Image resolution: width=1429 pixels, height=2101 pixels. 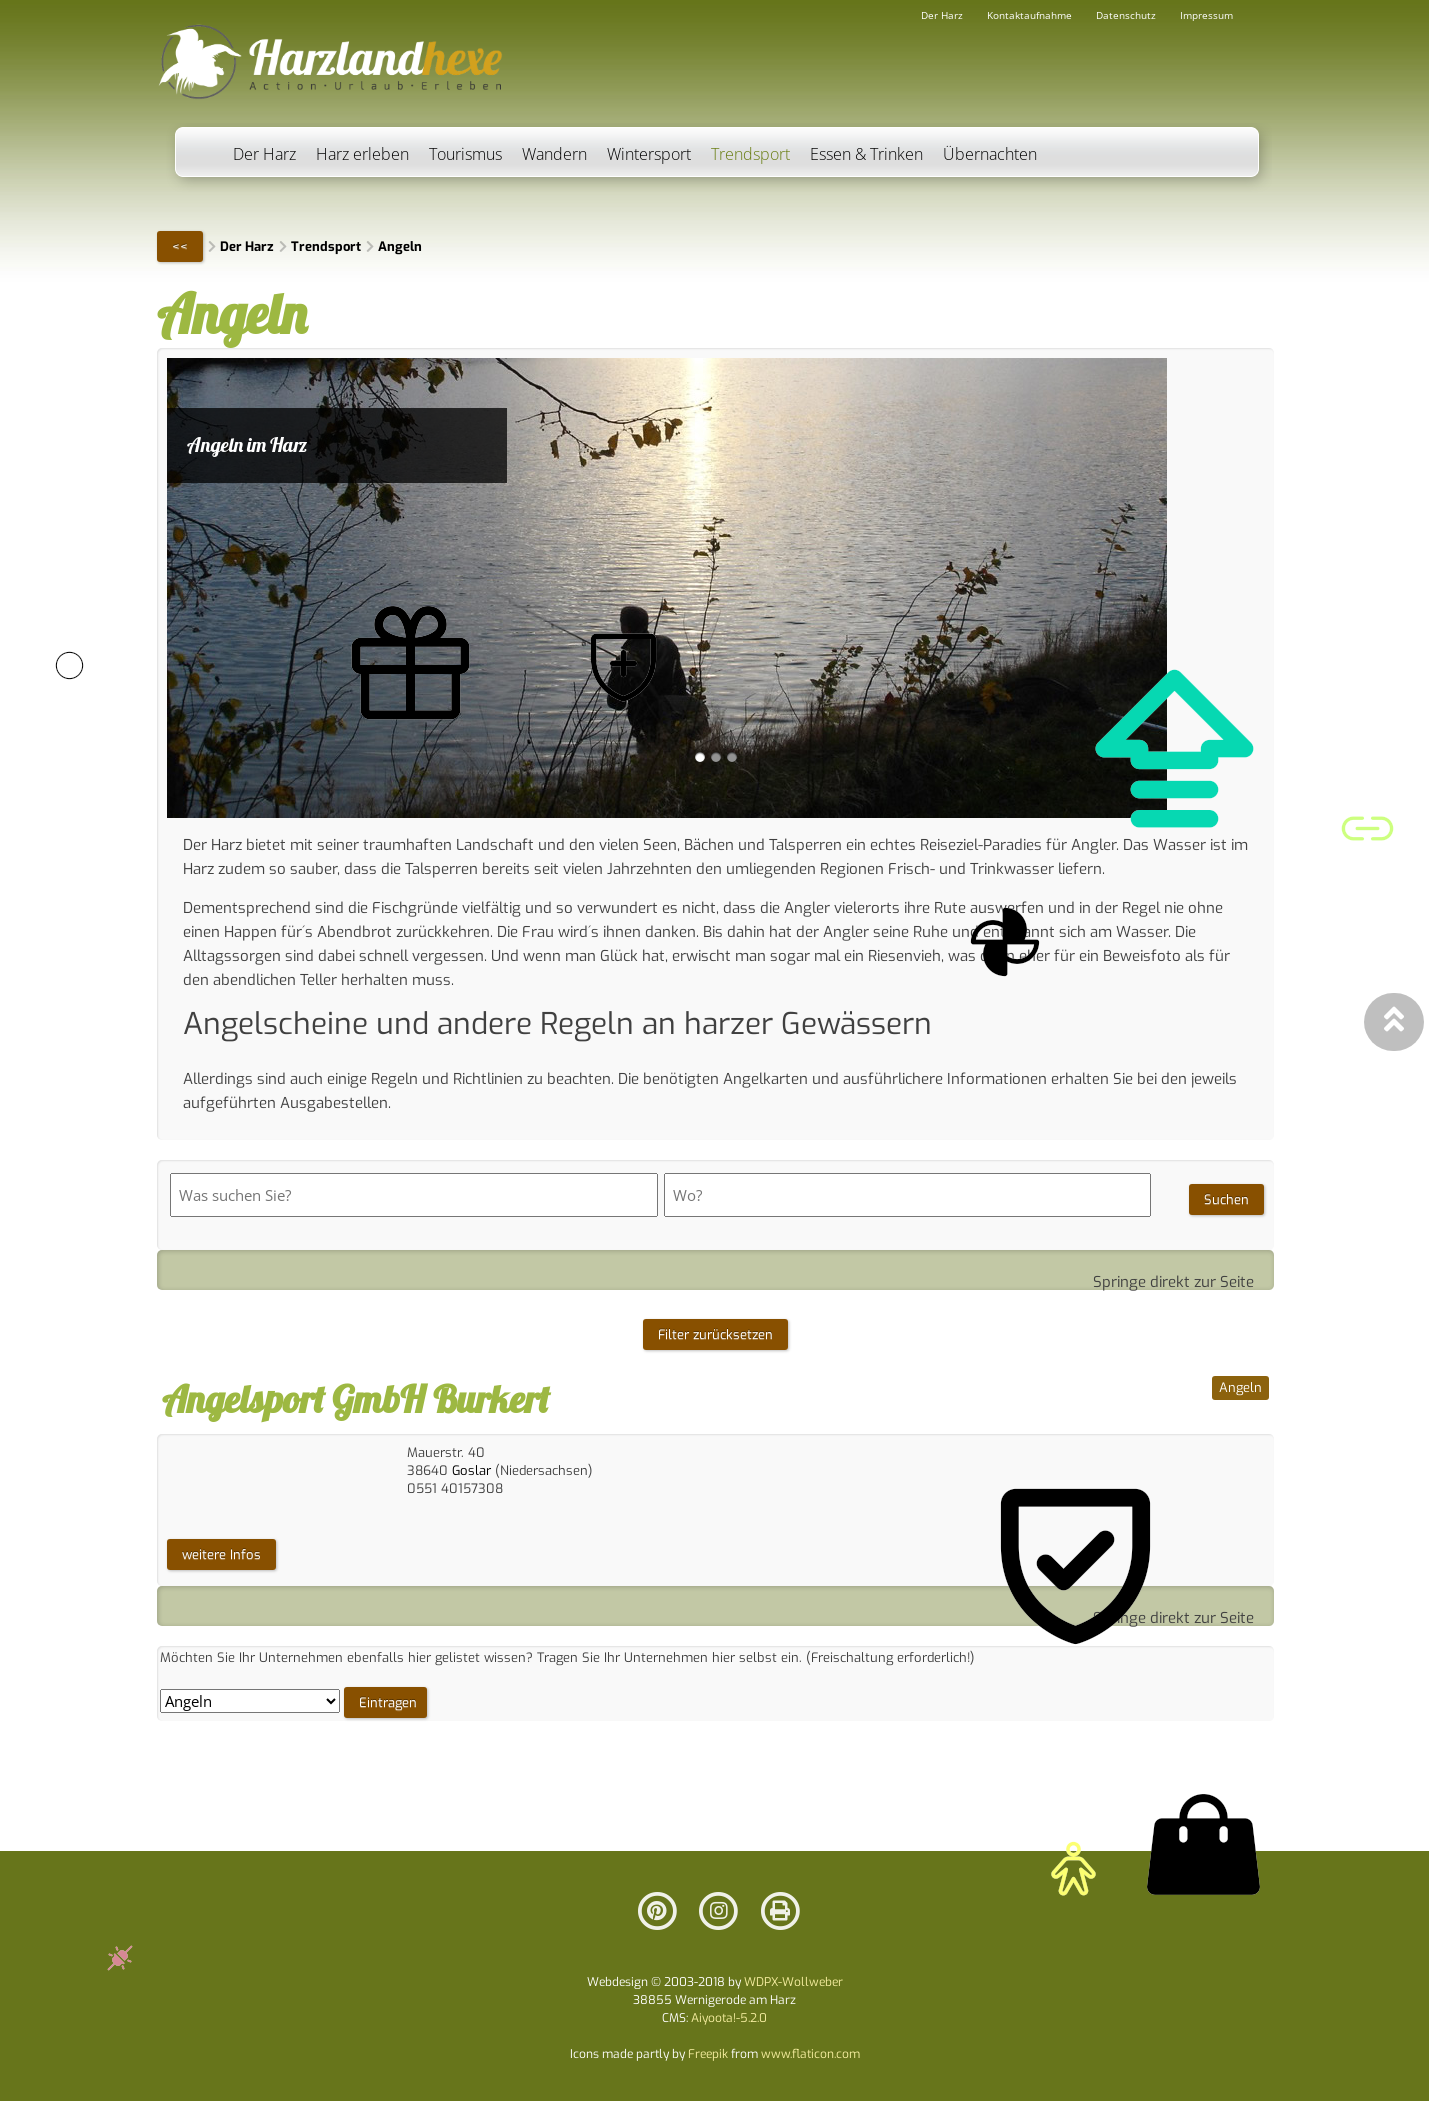 What do you see at coordinates (1075, 1557) in the screenshot?
I see `indicates verified security or protection status` at bounding box center [1075, 1557].